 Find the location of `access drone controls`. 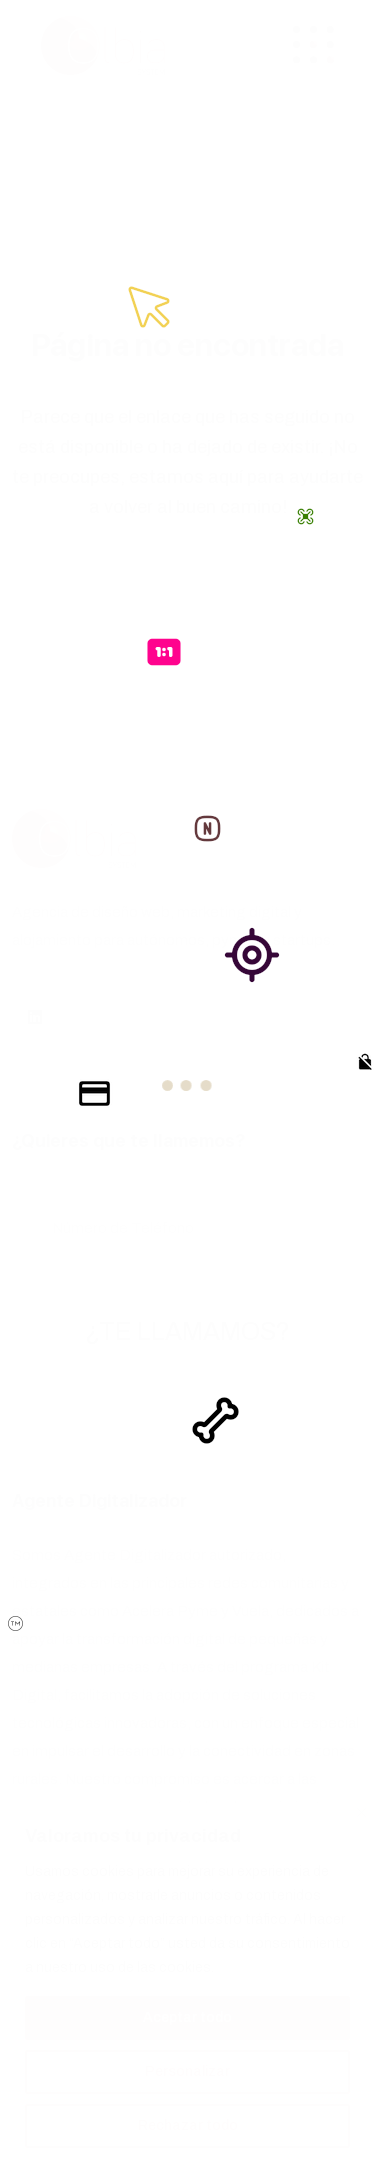

access drone controls is located at coordinates (305, 516).